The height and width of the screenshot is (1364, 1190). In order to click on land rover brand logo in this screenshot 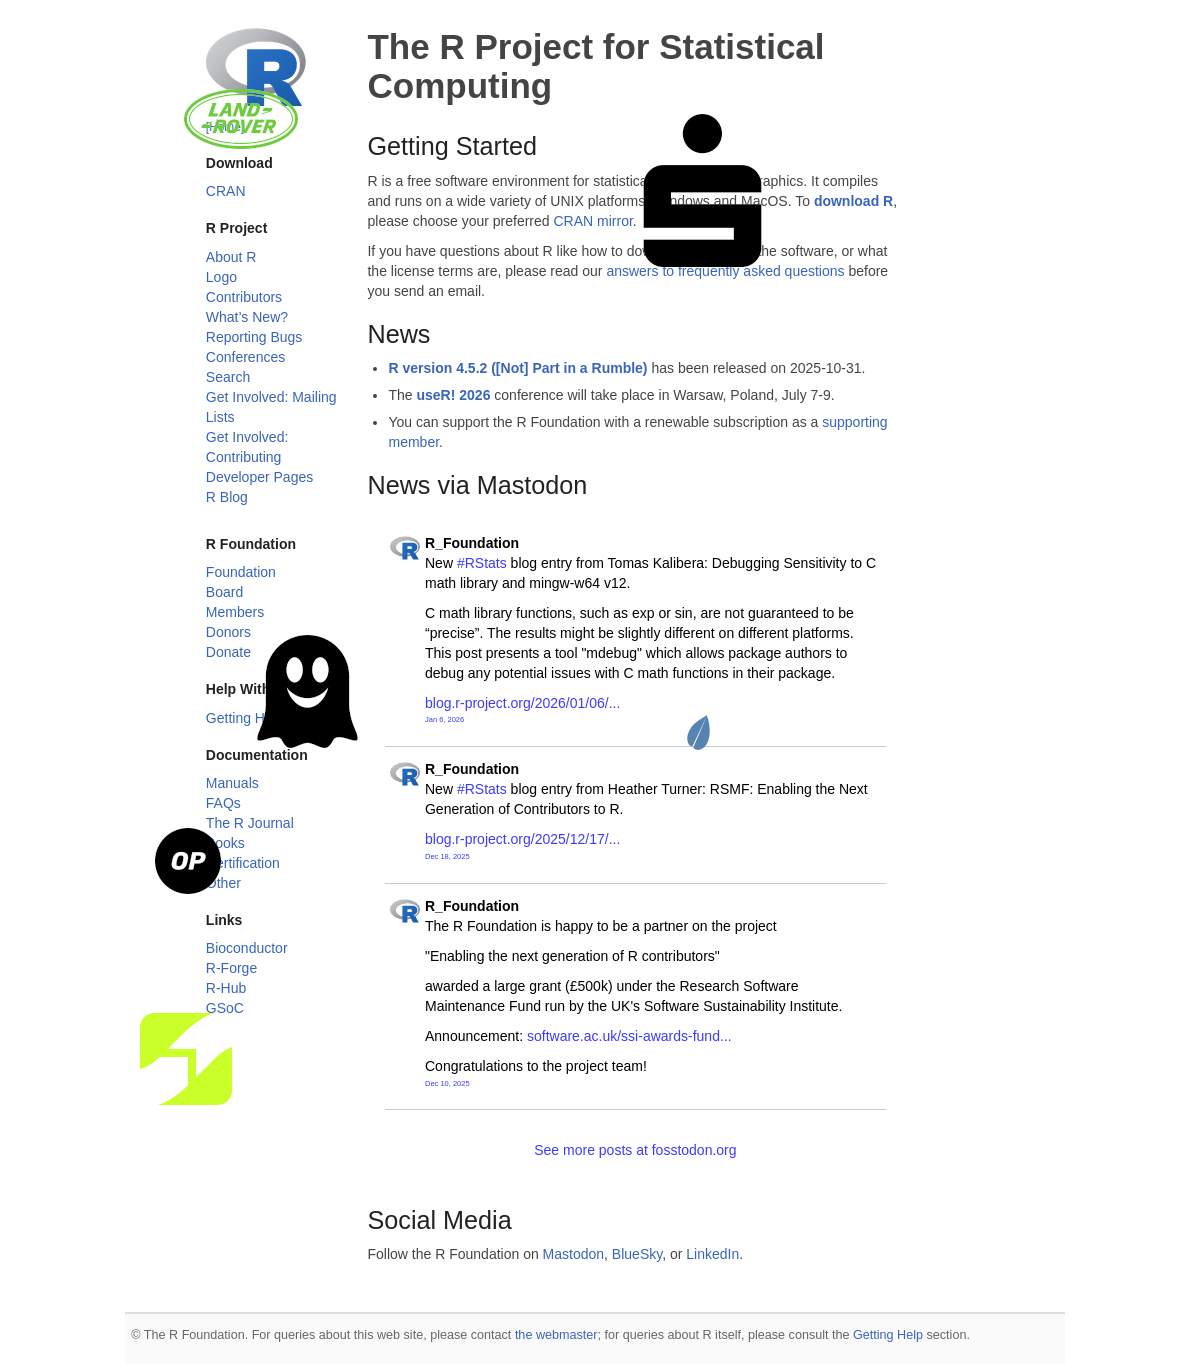, I will do `click(241, 119)`.